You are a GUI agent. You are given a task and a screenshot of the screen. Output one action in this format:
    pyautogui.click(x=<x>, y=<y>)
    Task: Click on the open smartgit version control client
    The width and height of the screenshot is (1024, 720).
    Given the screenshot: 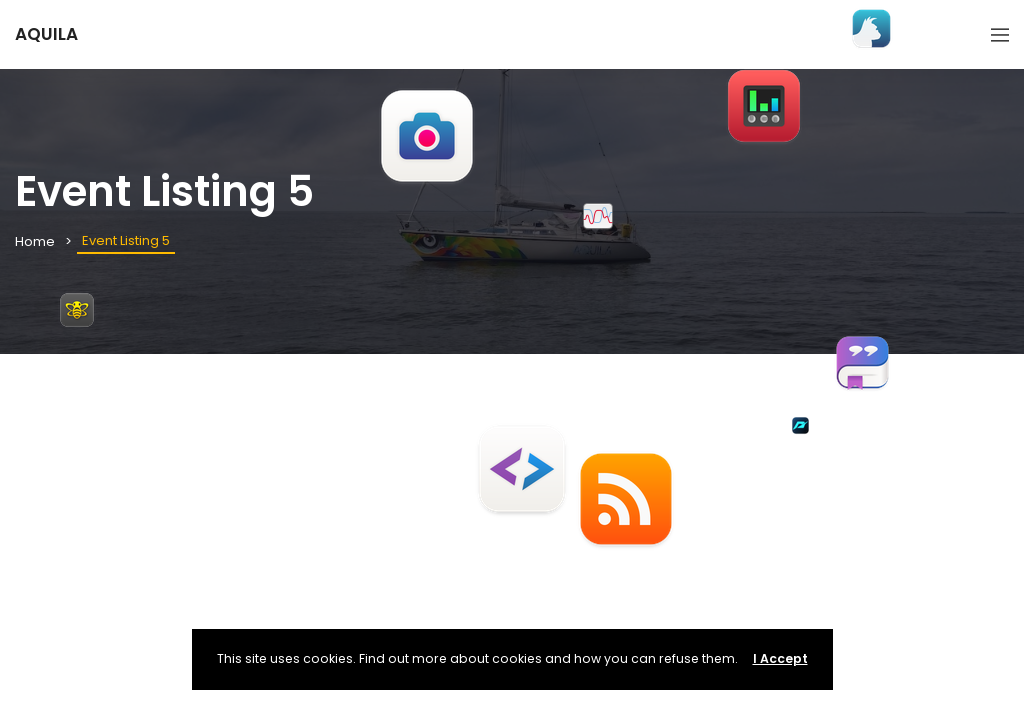 What is the action you would take?
    pyautogui.click(x=522, y=469)
    